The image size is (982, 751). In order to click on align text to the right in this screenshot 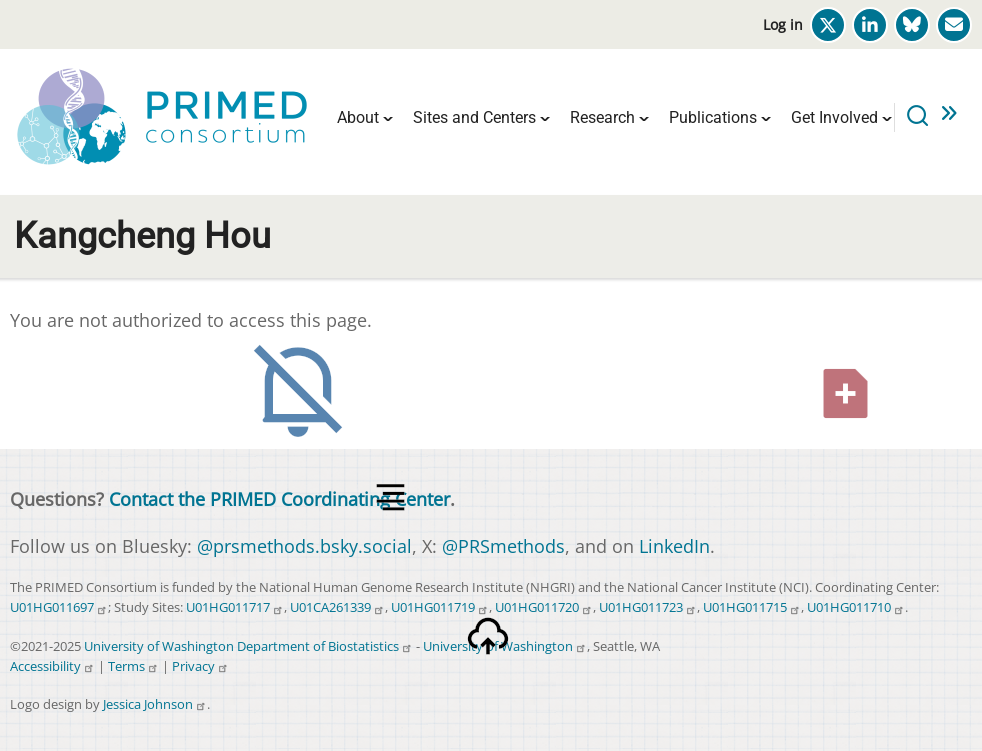, I will do `click(390, 496)`.